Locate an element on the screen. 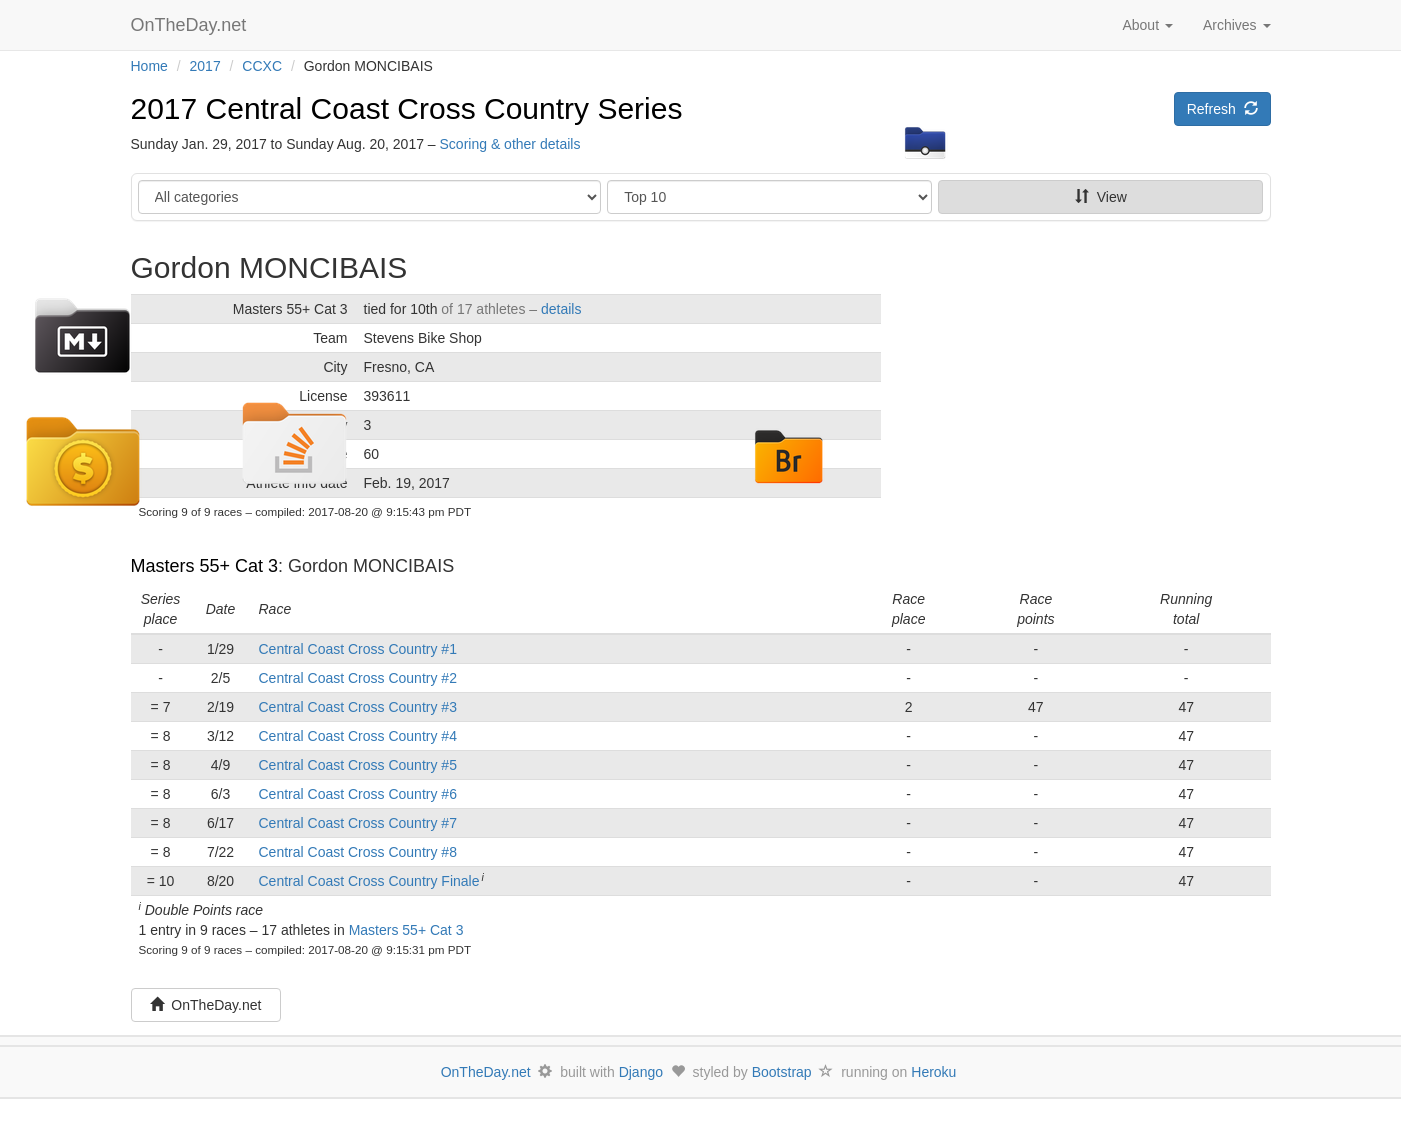 This screenshot has height=1129, width=1401. open Adobe Bridge project folder is located at coordinates (788, 458).